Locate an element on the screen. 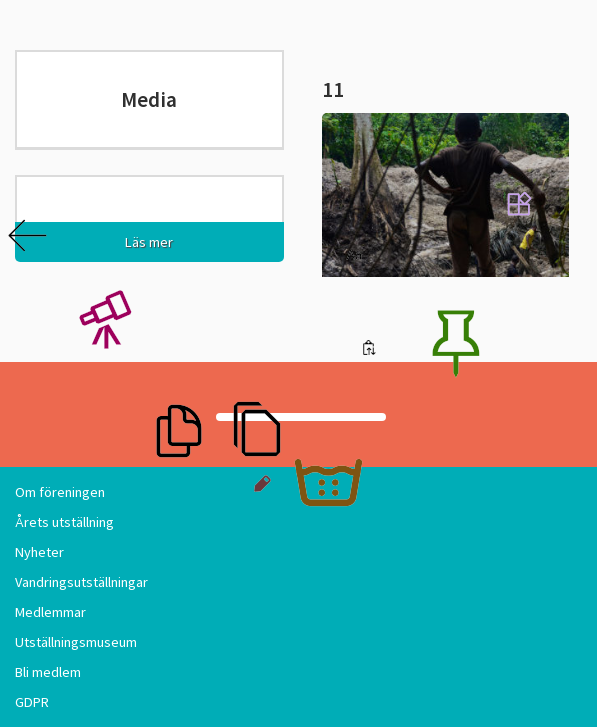  edit or modify content is located at coordinates (262, 483).